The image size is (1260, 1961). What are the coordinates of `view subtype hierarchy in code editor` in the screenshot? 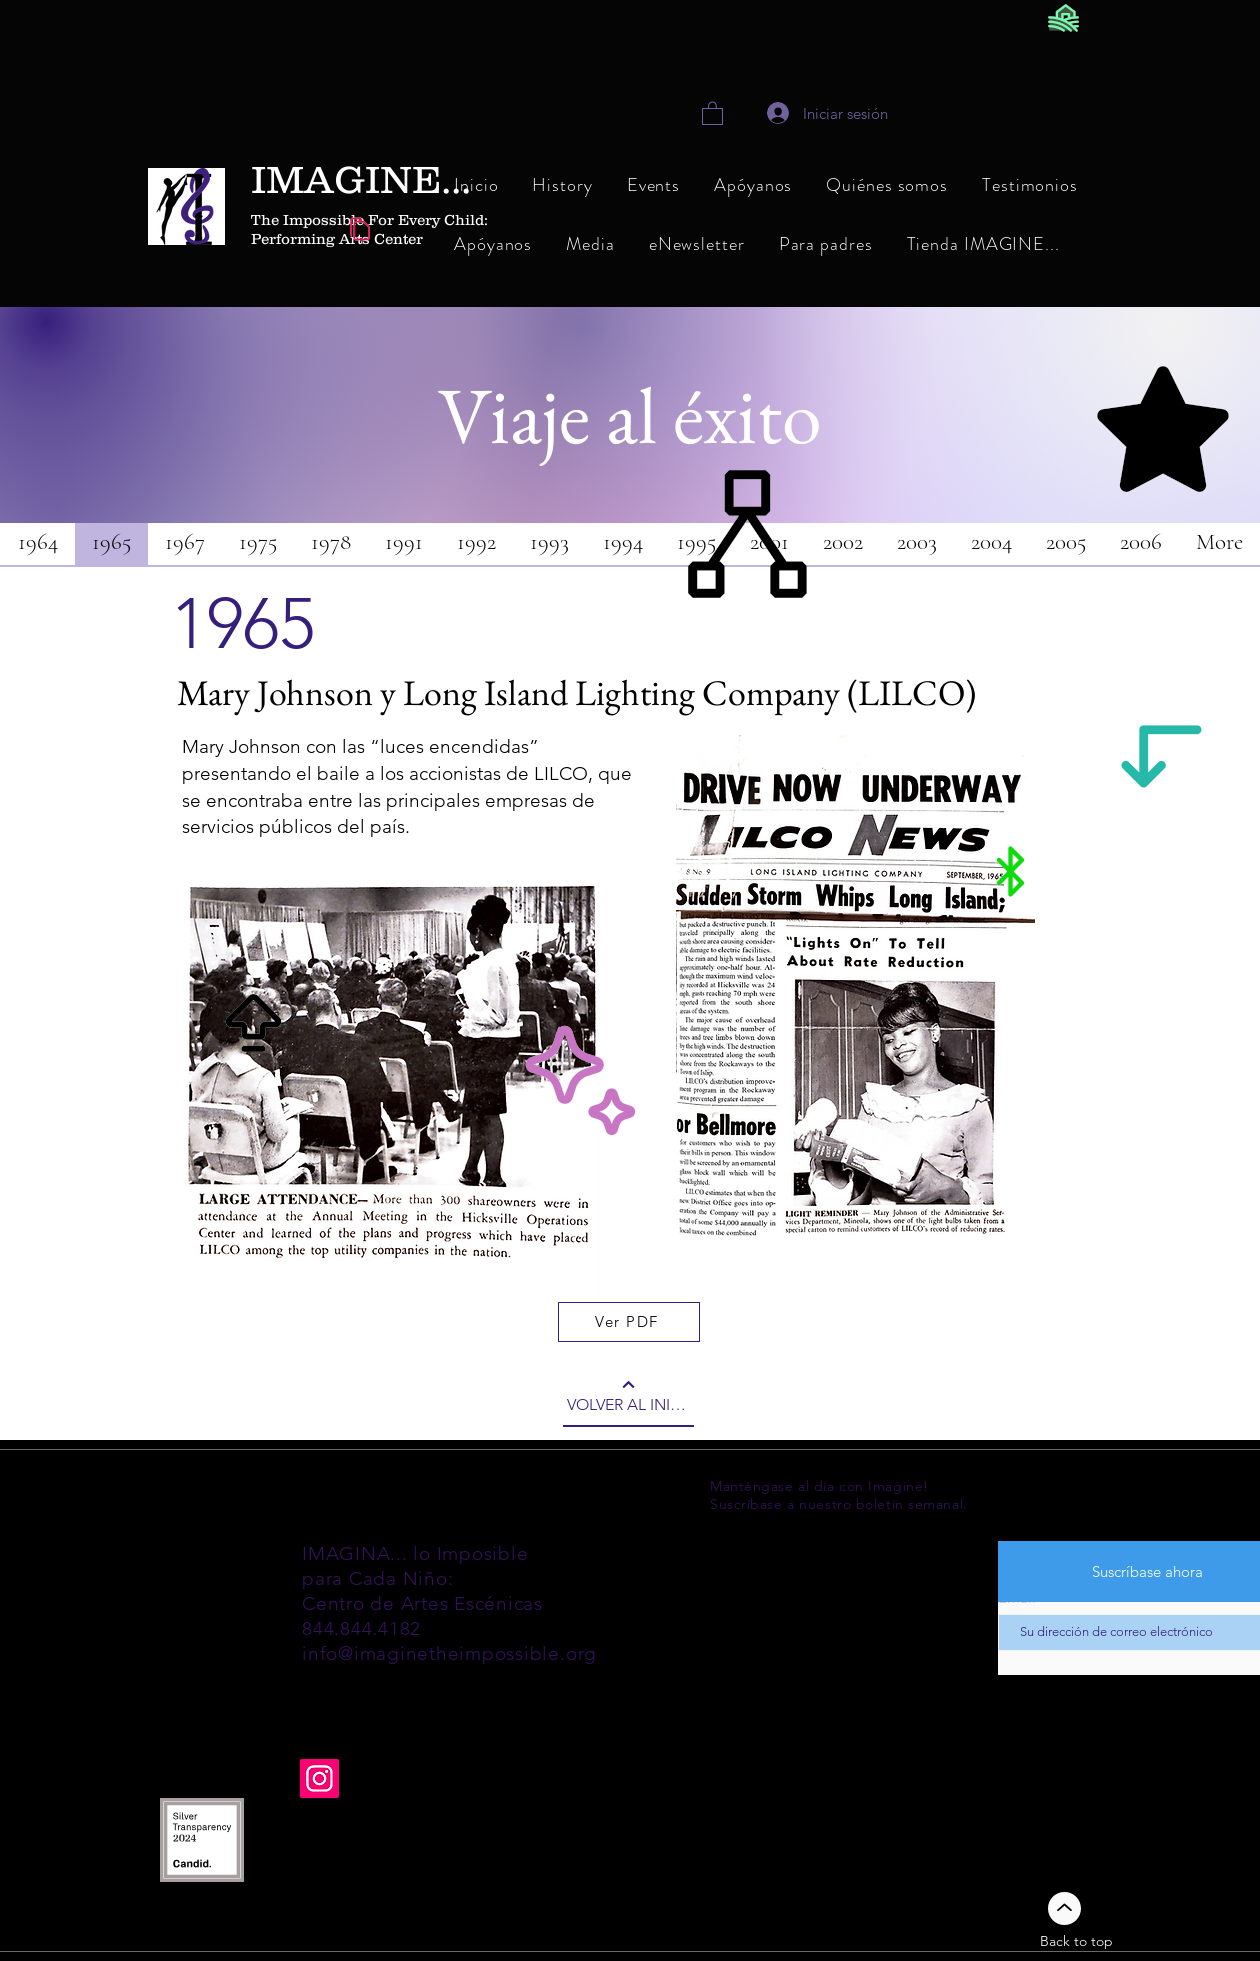 It's located at (752, 534).